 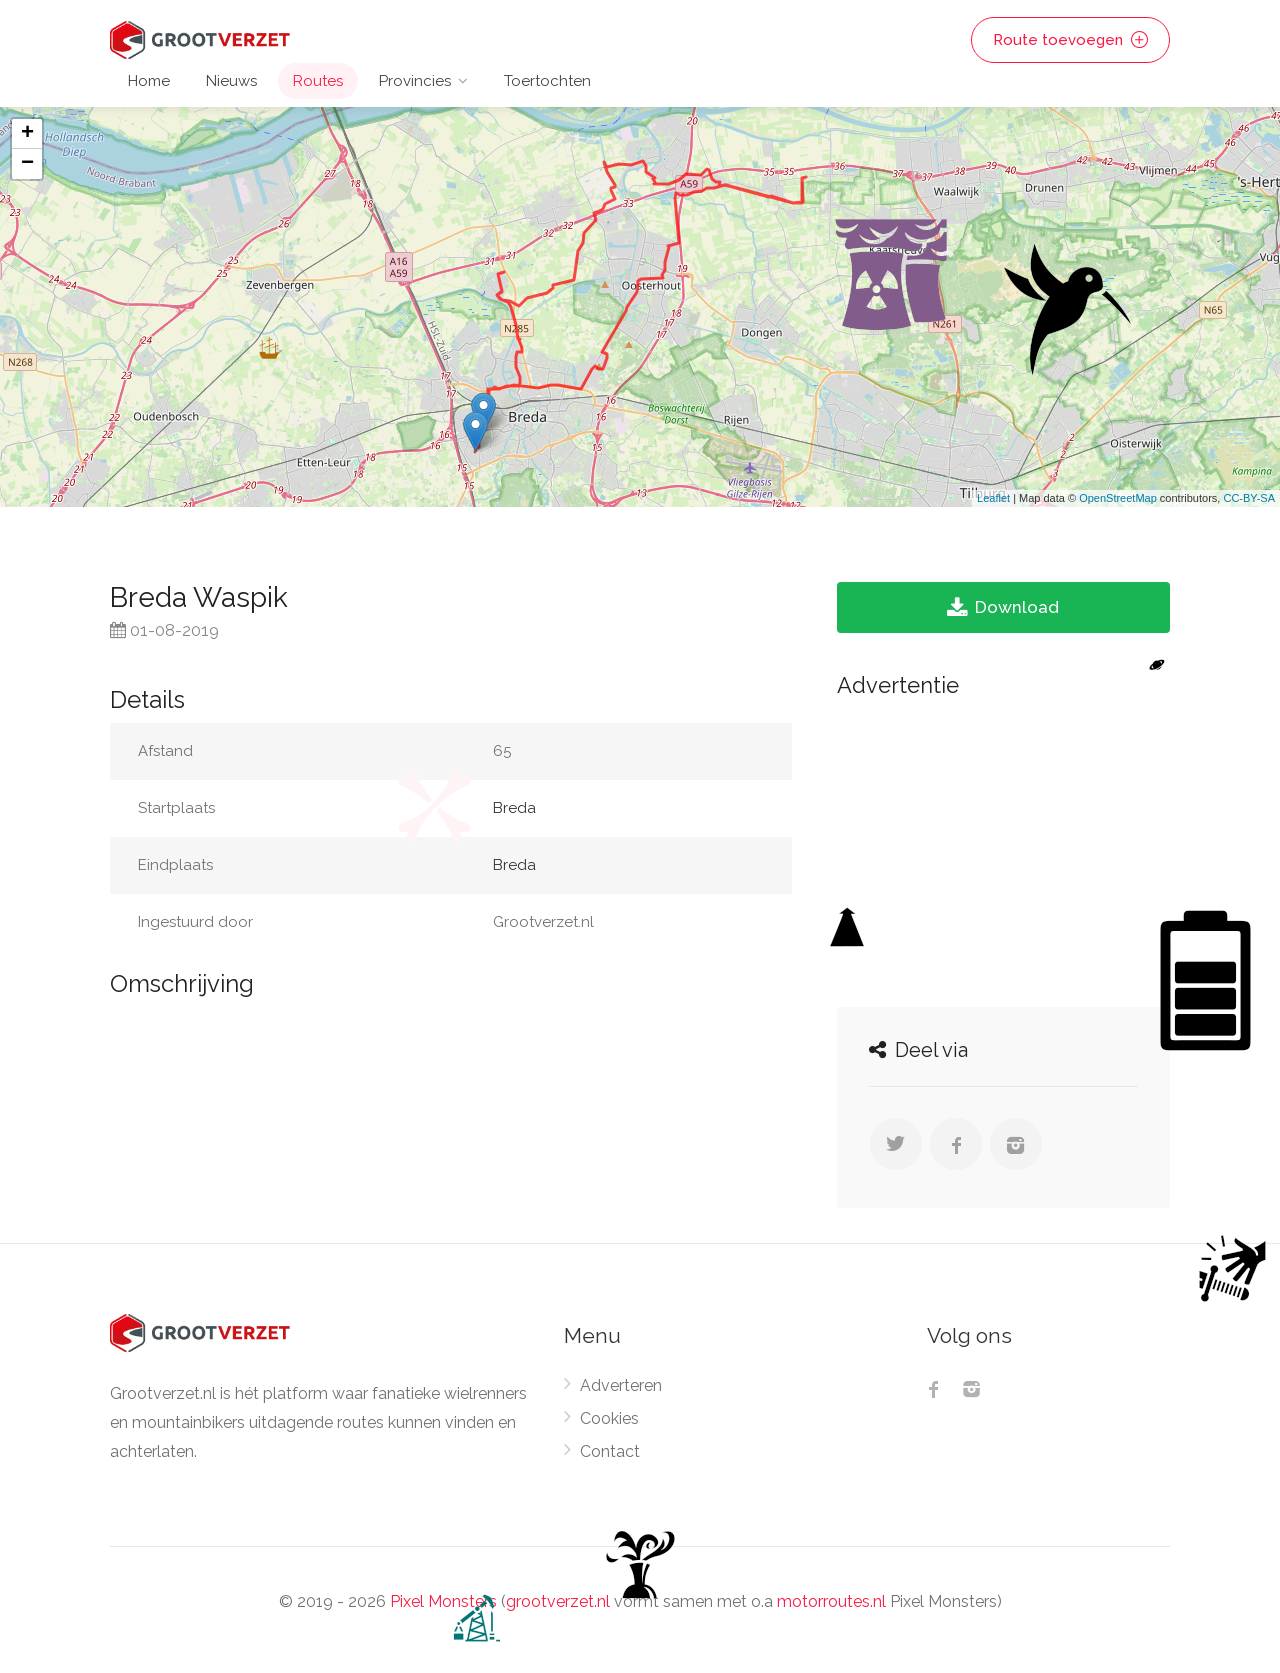 I want to click on indicates danger or deadly hazard in game, so click(x=434, y=805).